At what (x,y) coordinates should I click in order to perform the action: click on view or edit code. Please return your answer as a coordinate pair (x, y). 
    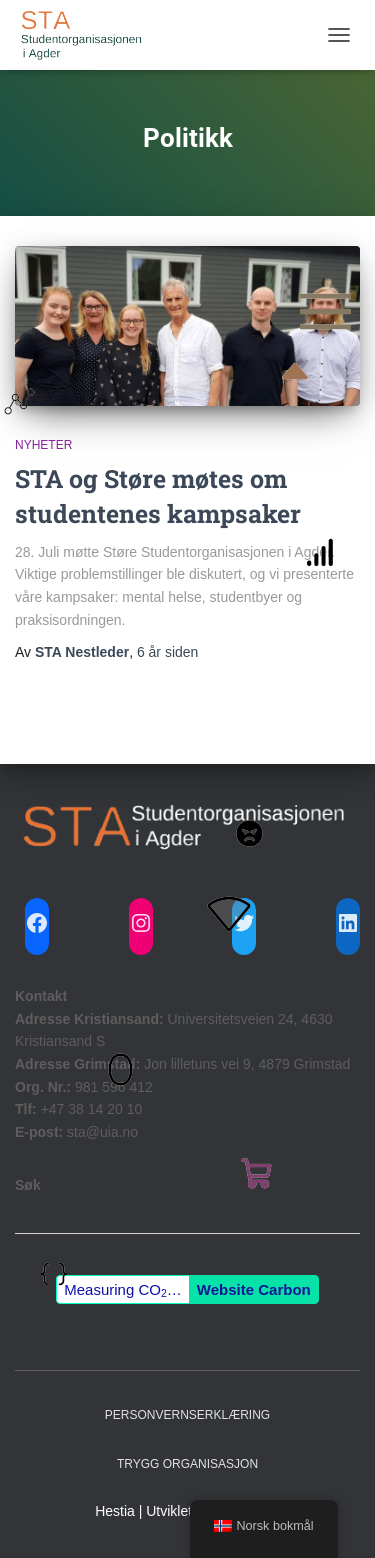
    Looking at the image, I should click on (54, 1274).